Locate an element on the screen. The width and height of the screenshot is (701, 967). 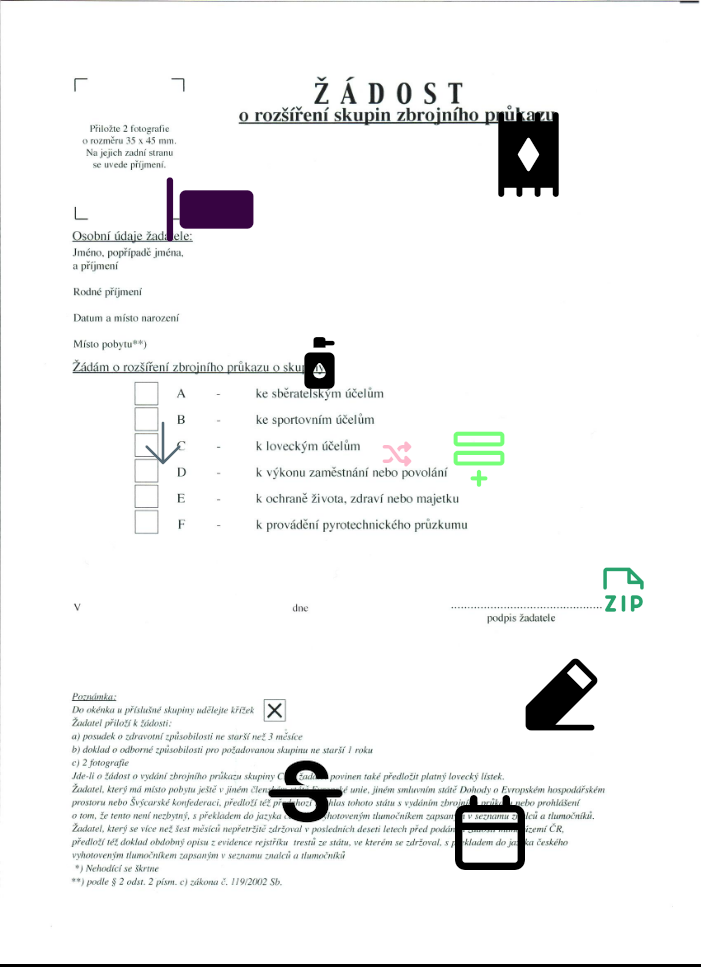
add a new row below is located at coordinates (479, 455).